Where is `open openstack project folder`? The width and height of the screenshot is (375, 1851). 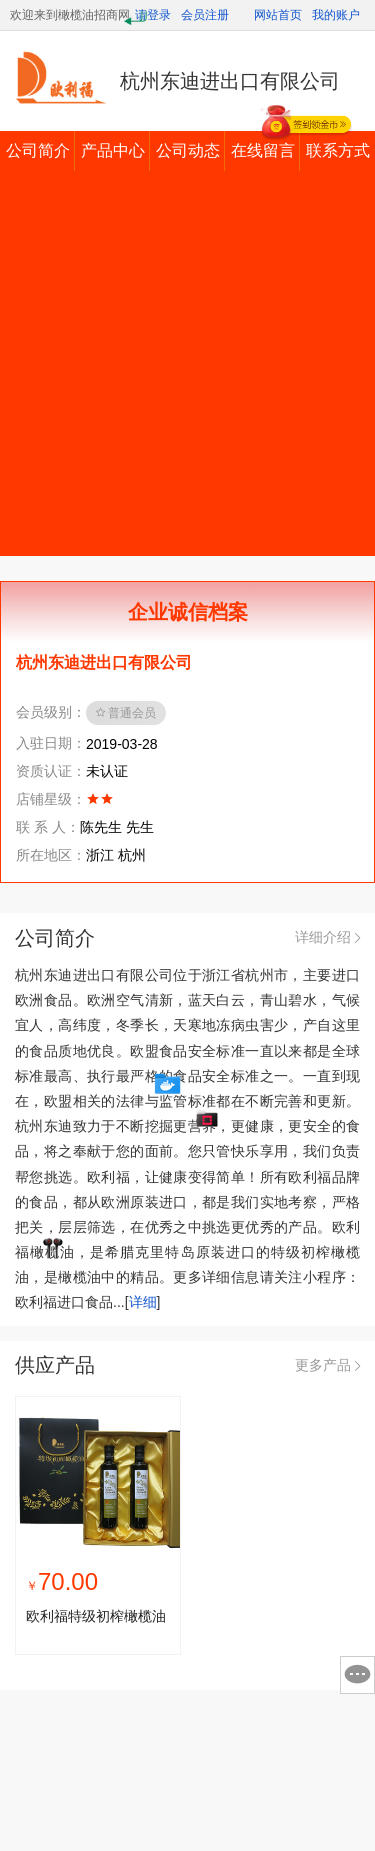 open openstack project folder is located at coordinates (207, 1119).